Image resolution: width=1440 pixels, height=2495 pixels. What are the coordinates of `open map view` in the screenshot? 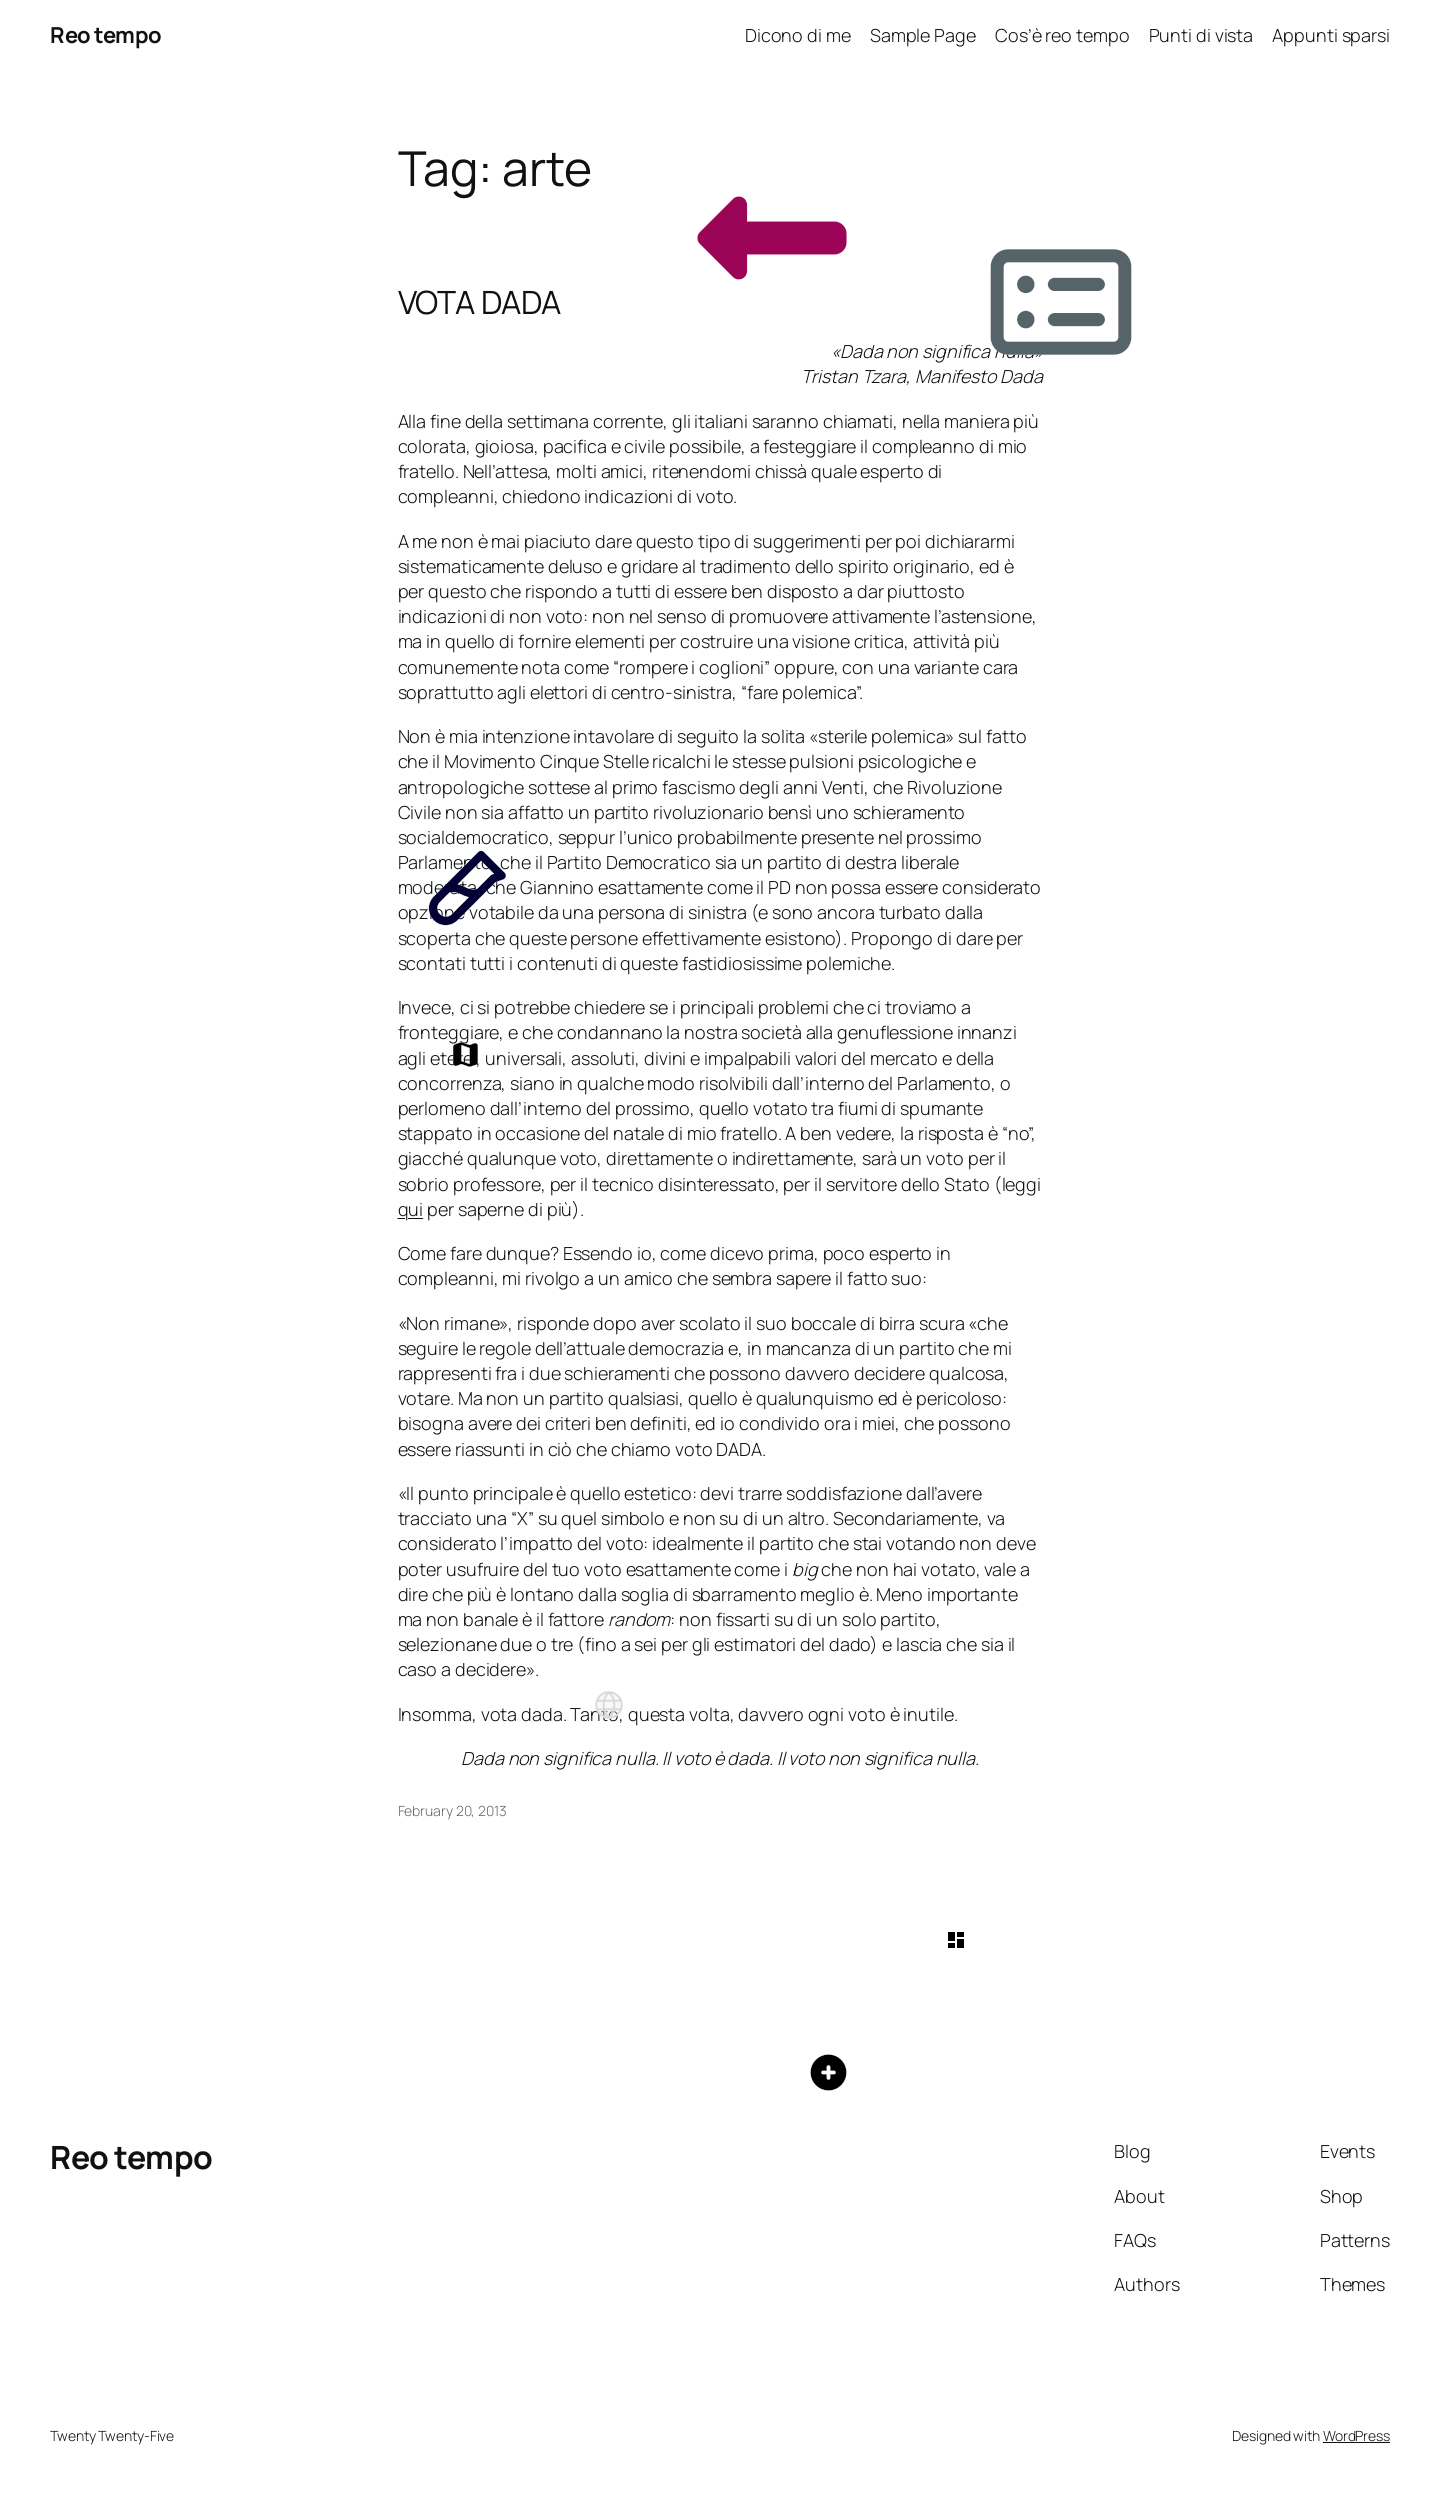 It's located at (465, 1054).